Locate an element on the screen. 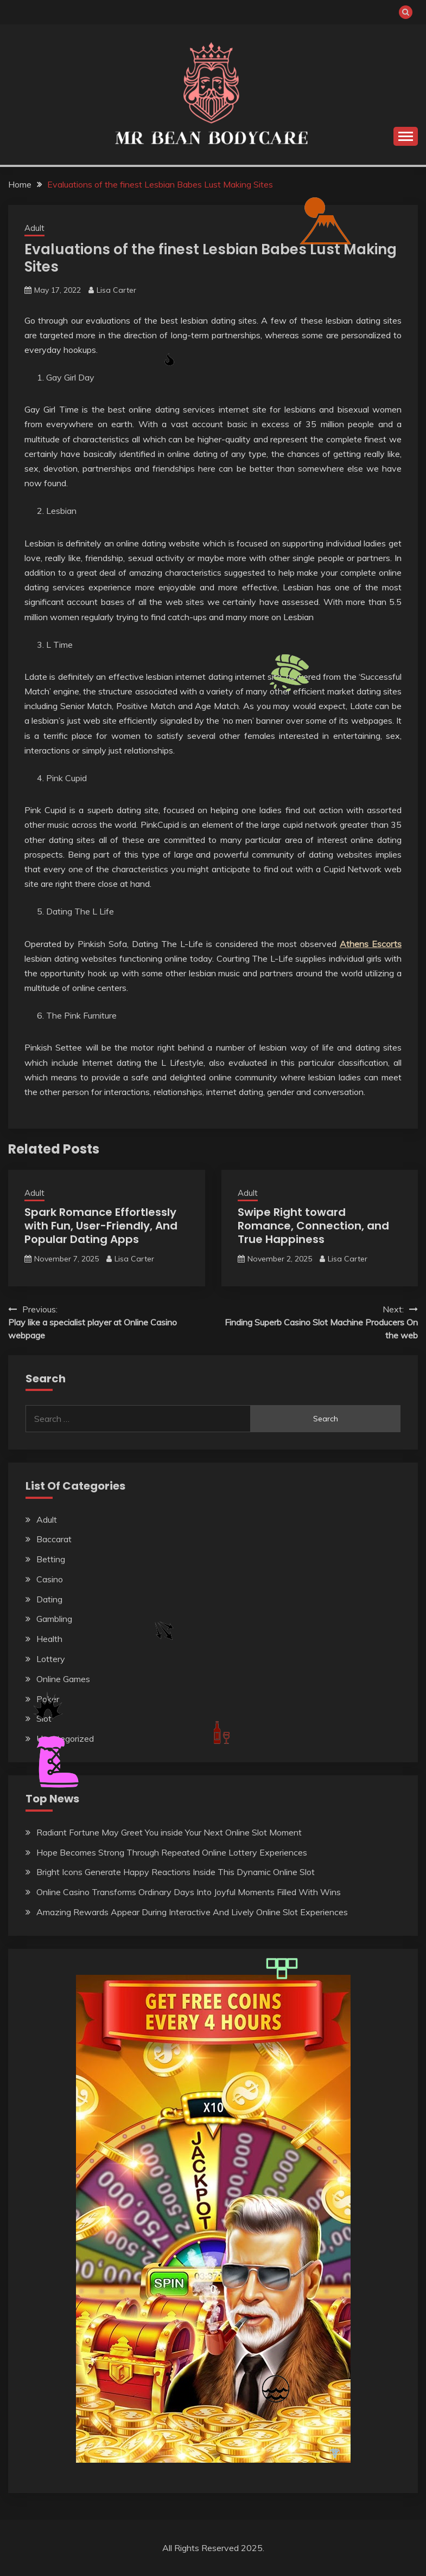 Image resolution: width=426 pixels, height=2576 pixels. indicates ocean or maritime game mode is located at coordinates (276, 2389).